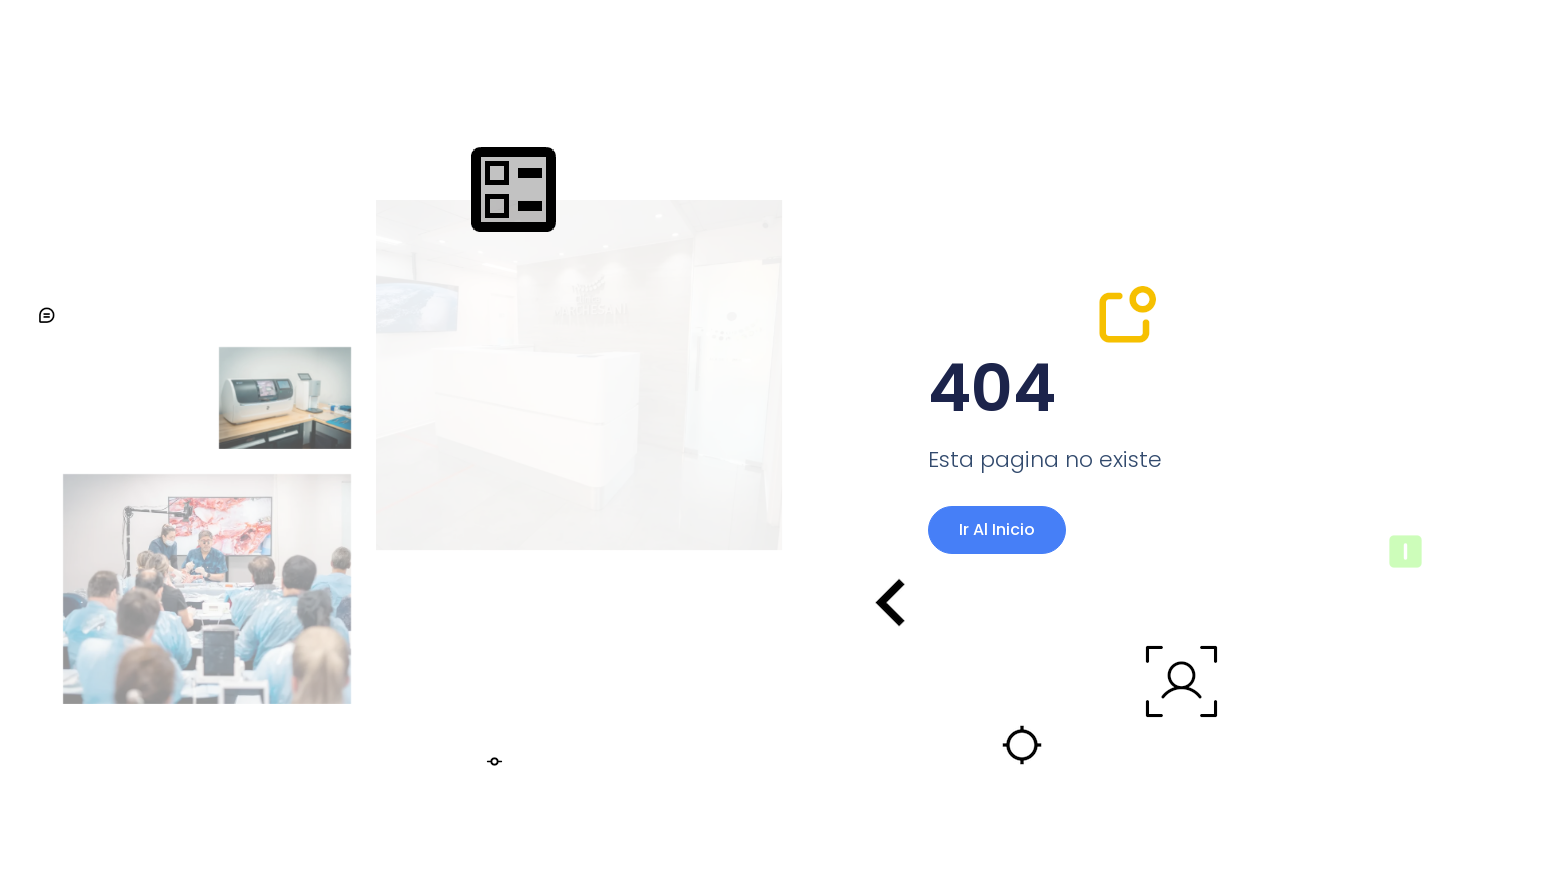 The height and width of the screenshot is (880, 1568). I want to click on GPS signal is searching or not yet locked, so click(1022, 745).